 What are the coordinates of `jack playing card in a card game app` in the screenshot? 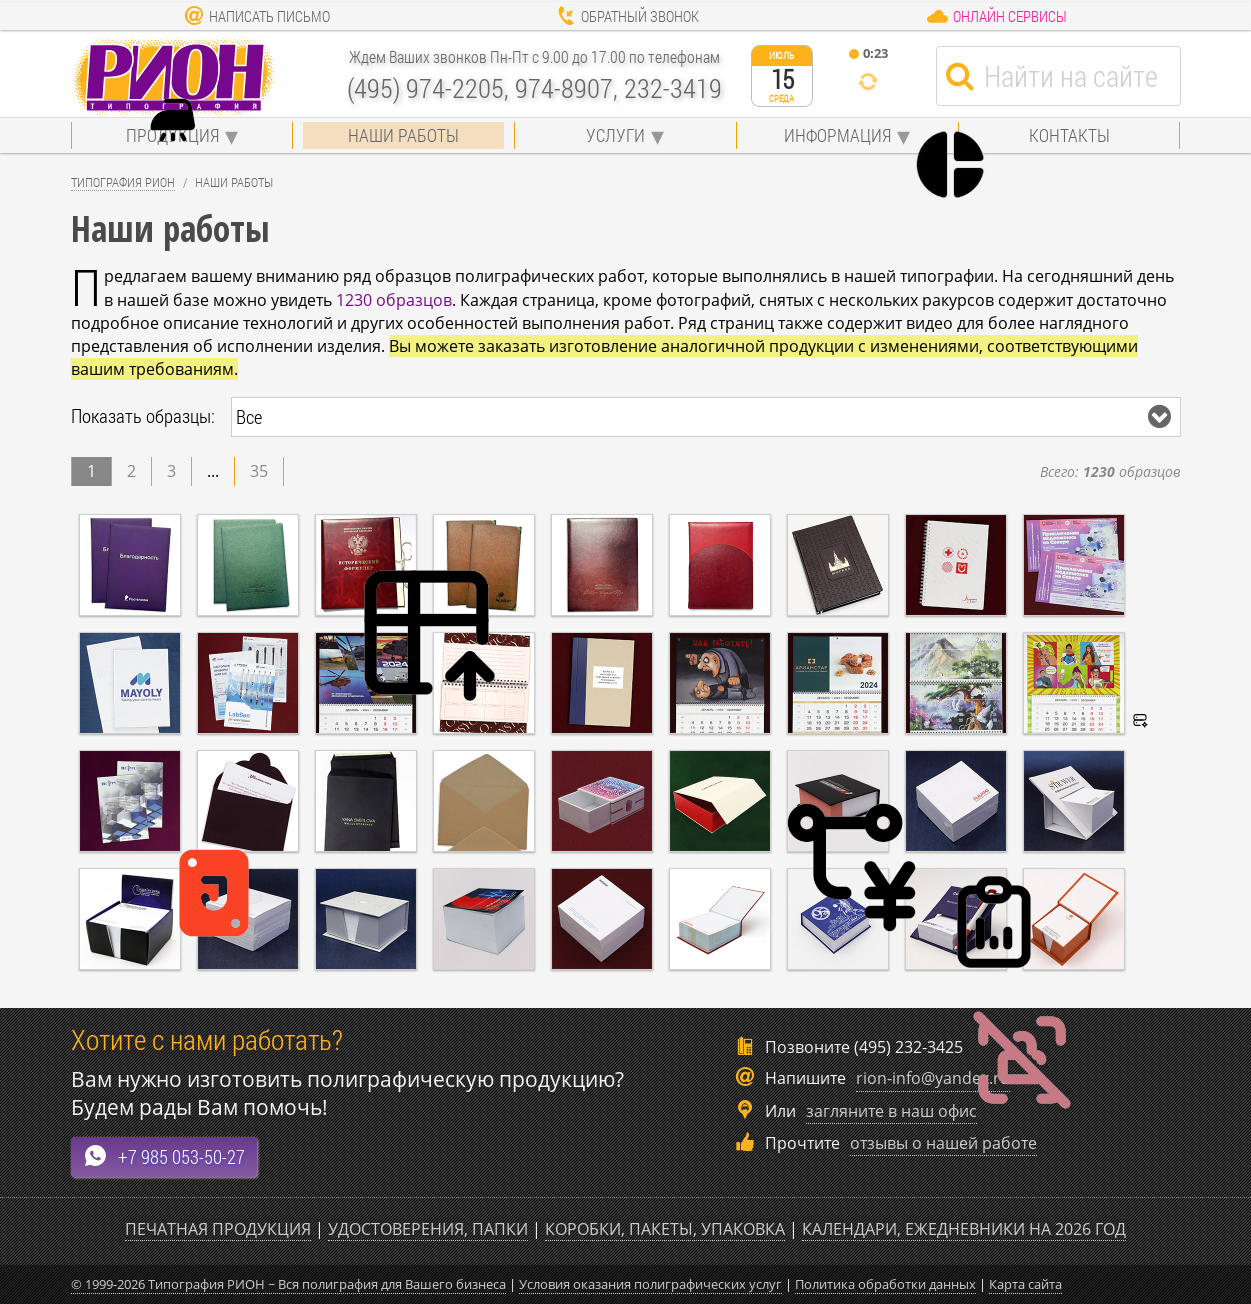 It's located at (214, 893).